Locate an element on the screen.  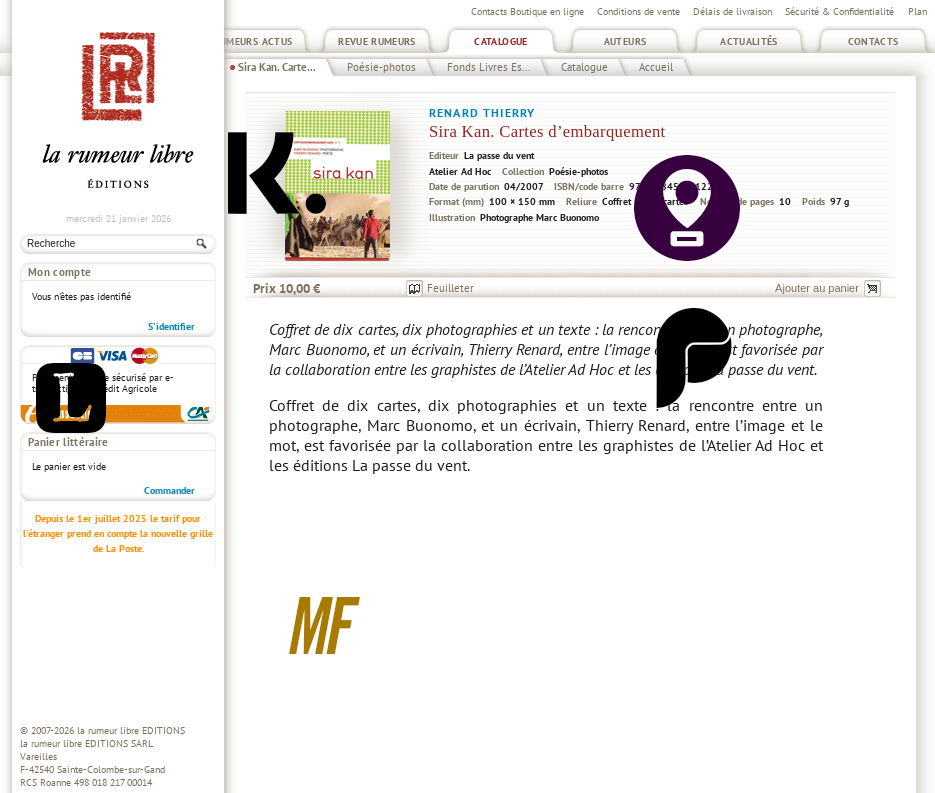
visit MetaFilter community website is located at coordinates (324, 625).